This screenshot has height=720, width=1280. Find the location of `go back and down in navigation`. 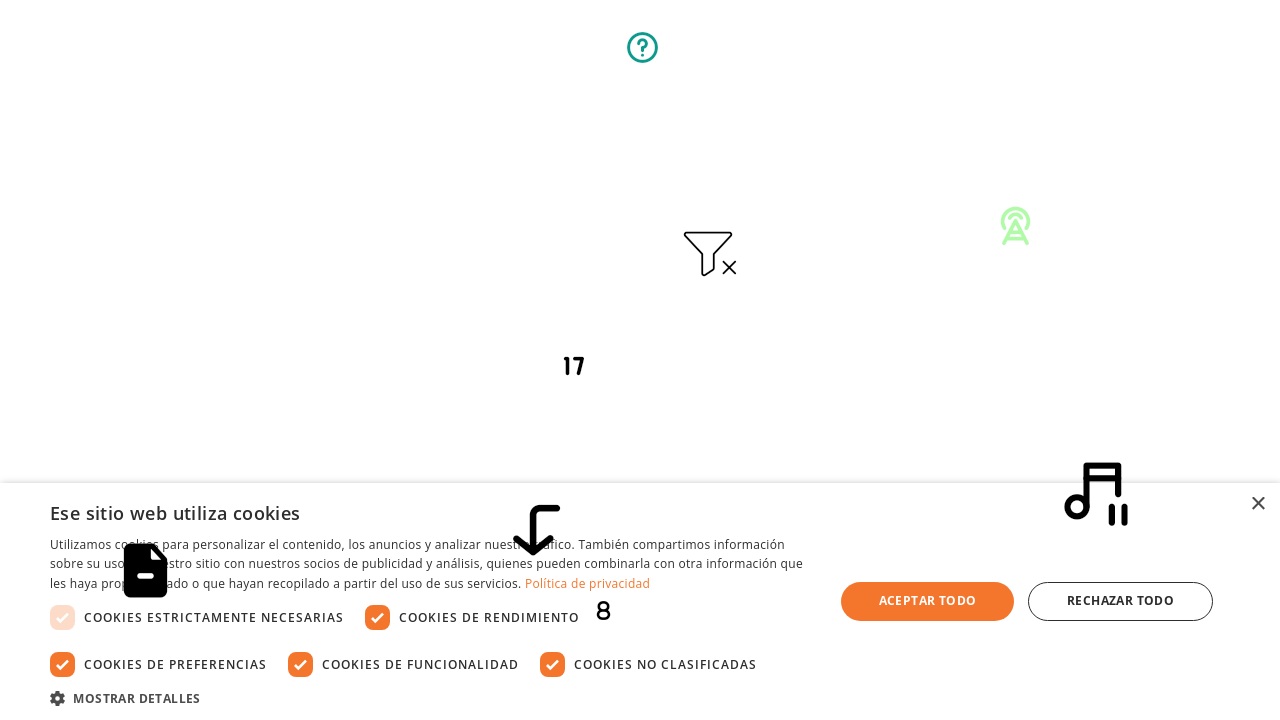

go back and down in navigation is located at coordinates (536, 528).